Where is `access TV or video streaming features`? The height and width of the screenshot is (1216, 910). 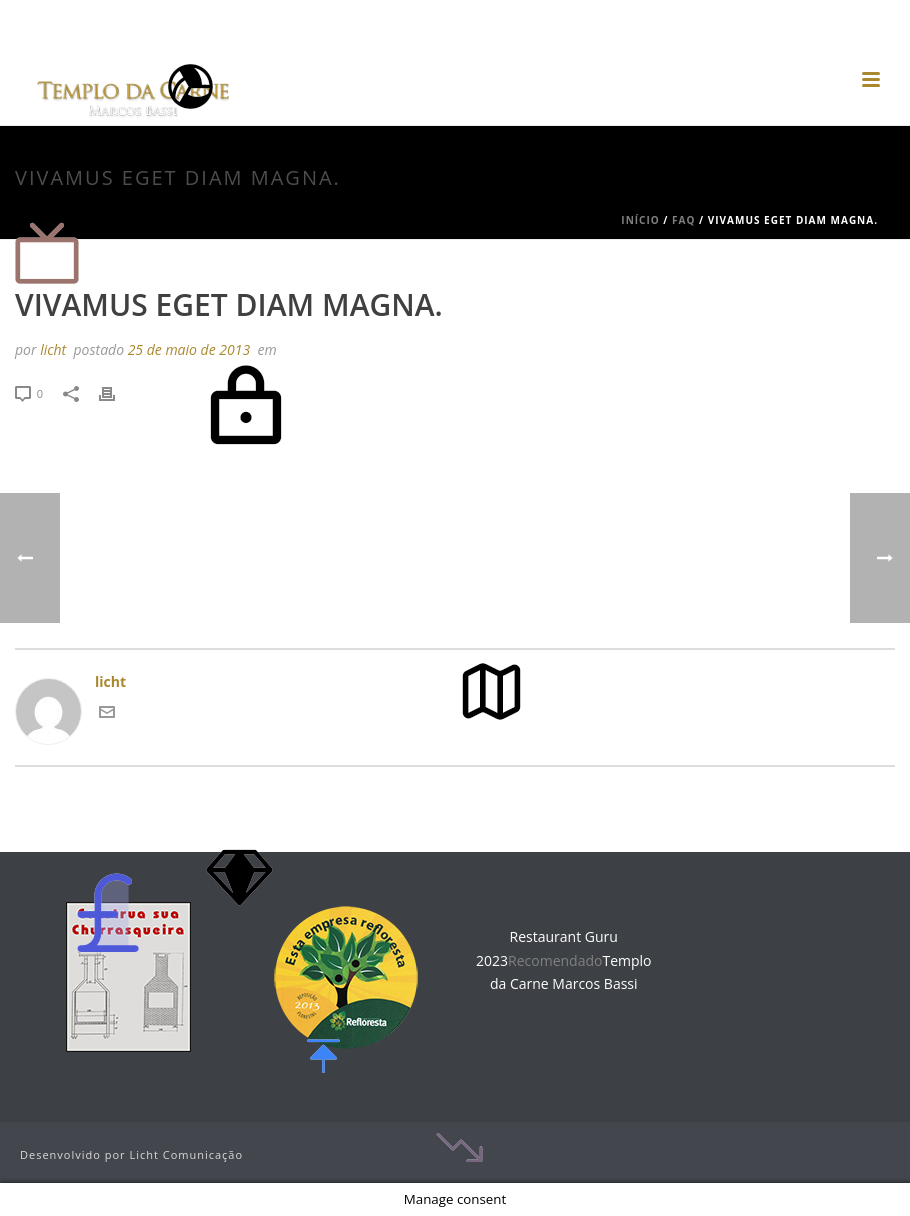
access TV or video streaming features is located at coordinates (47, 257).